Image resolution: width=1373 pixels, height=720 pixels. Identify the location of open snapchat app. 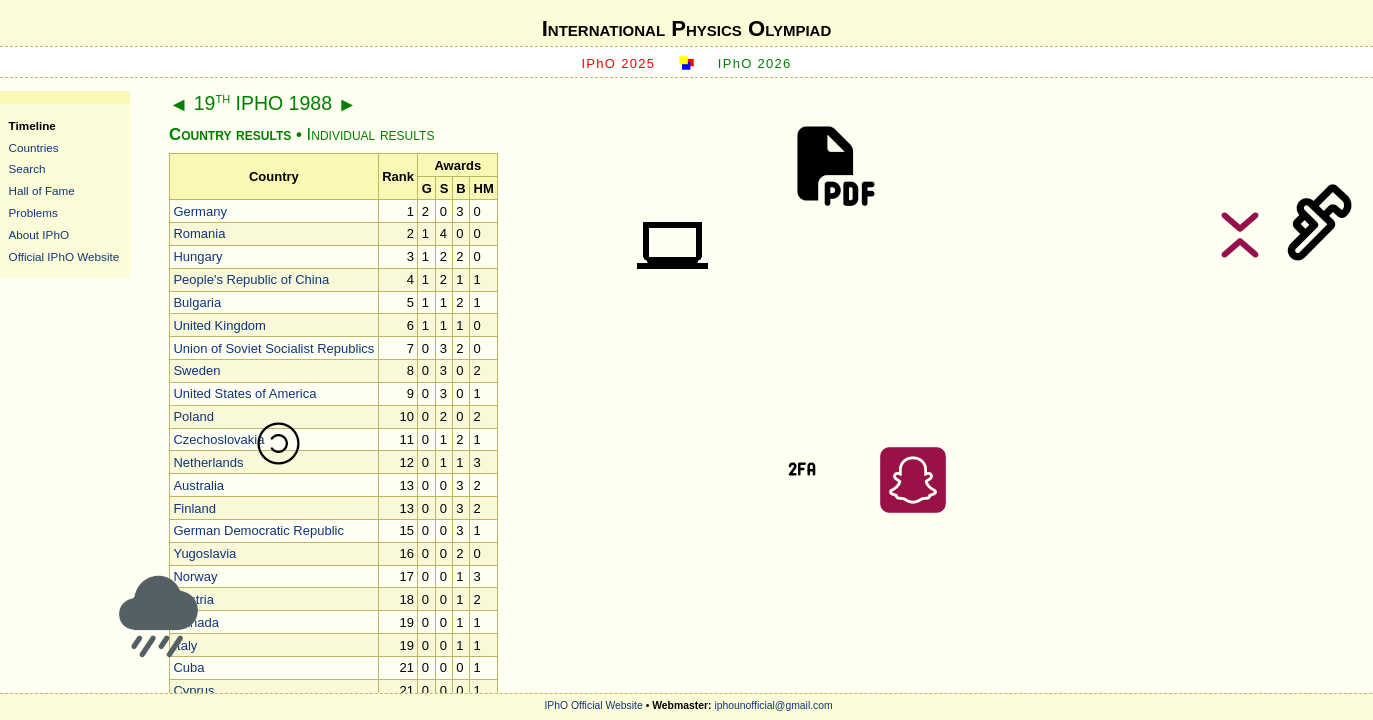
(913, 480).